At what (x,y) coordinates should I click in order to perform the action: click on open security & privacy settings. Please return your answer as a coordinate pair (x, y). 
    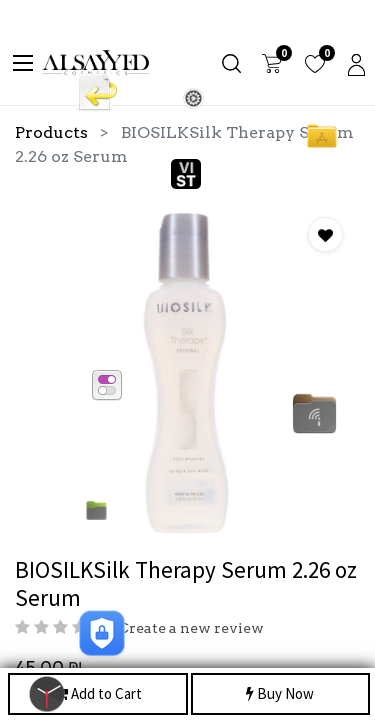
    Looking at the image, I should click on (102, 634).